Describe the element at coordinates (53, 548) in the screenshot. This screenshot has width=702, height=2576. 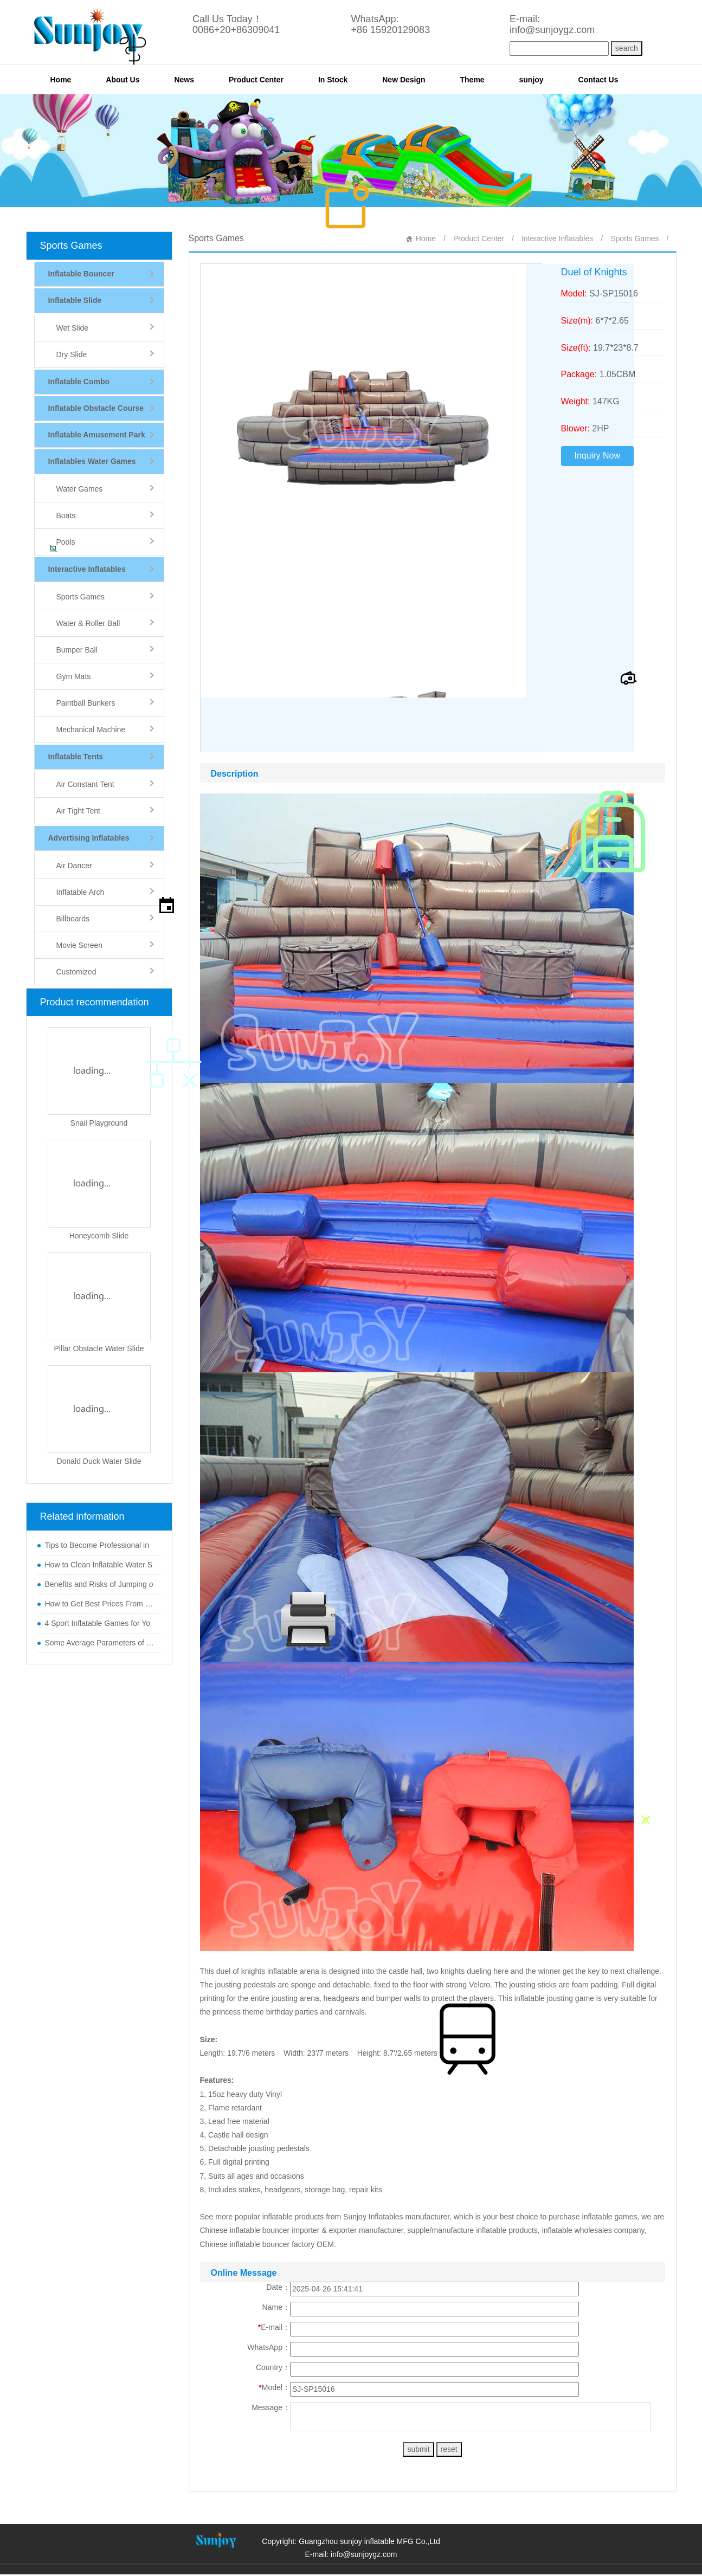
I see `laptop device is offline or disconnected` at that location.